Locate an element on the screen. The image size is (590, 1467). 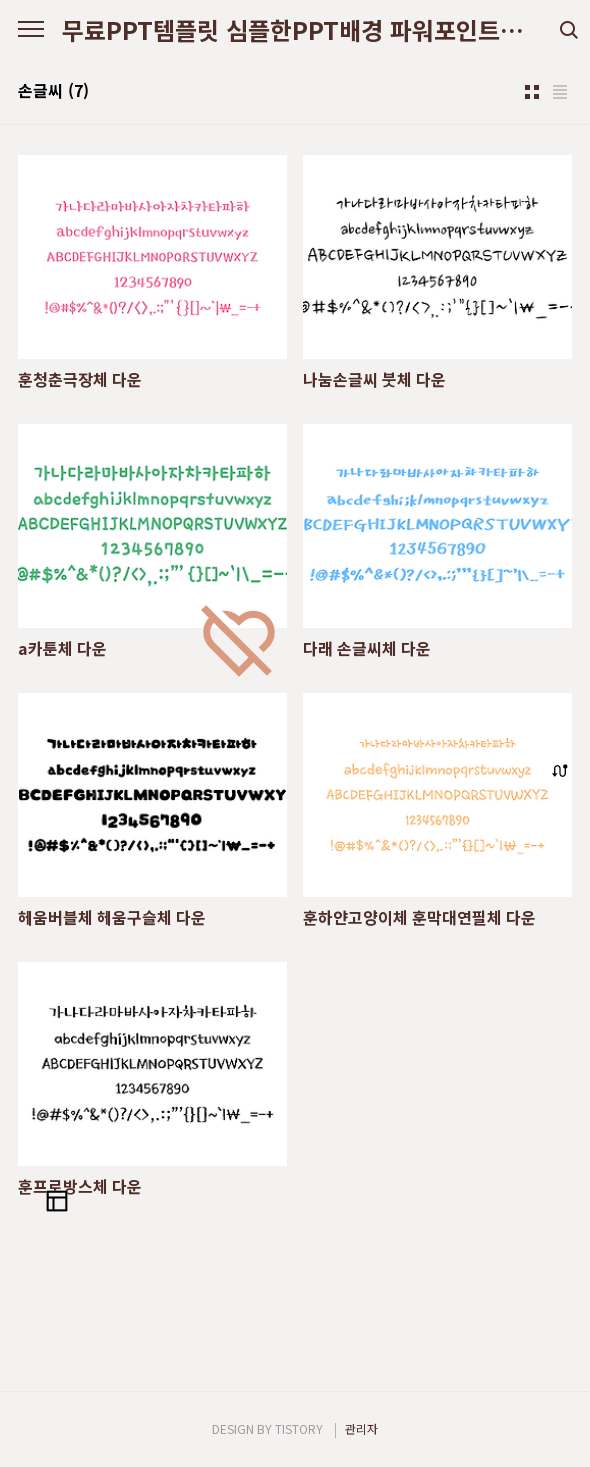
switch to grid layout view is located at coordinates (57, 1201).